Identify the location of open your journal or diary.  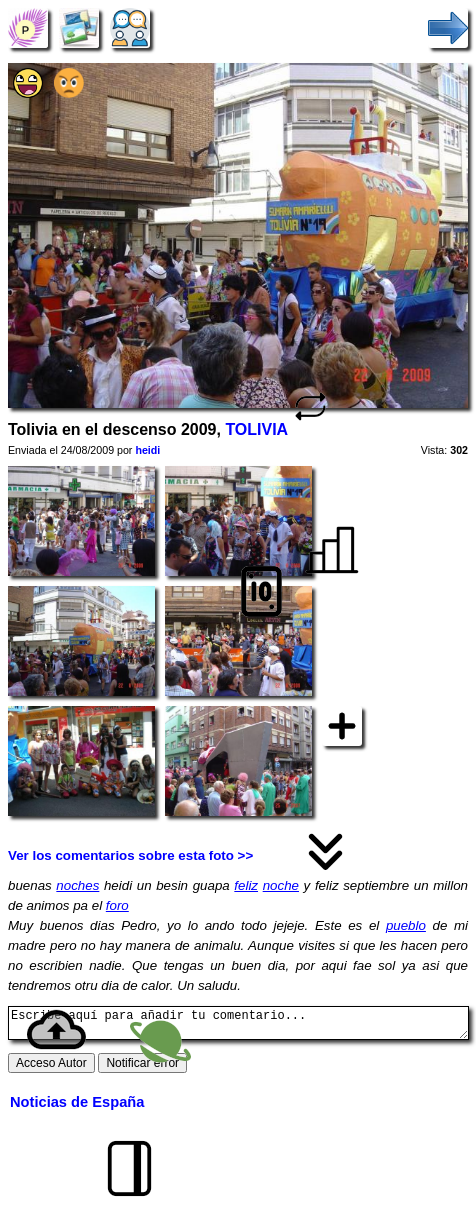
(129, 1168).